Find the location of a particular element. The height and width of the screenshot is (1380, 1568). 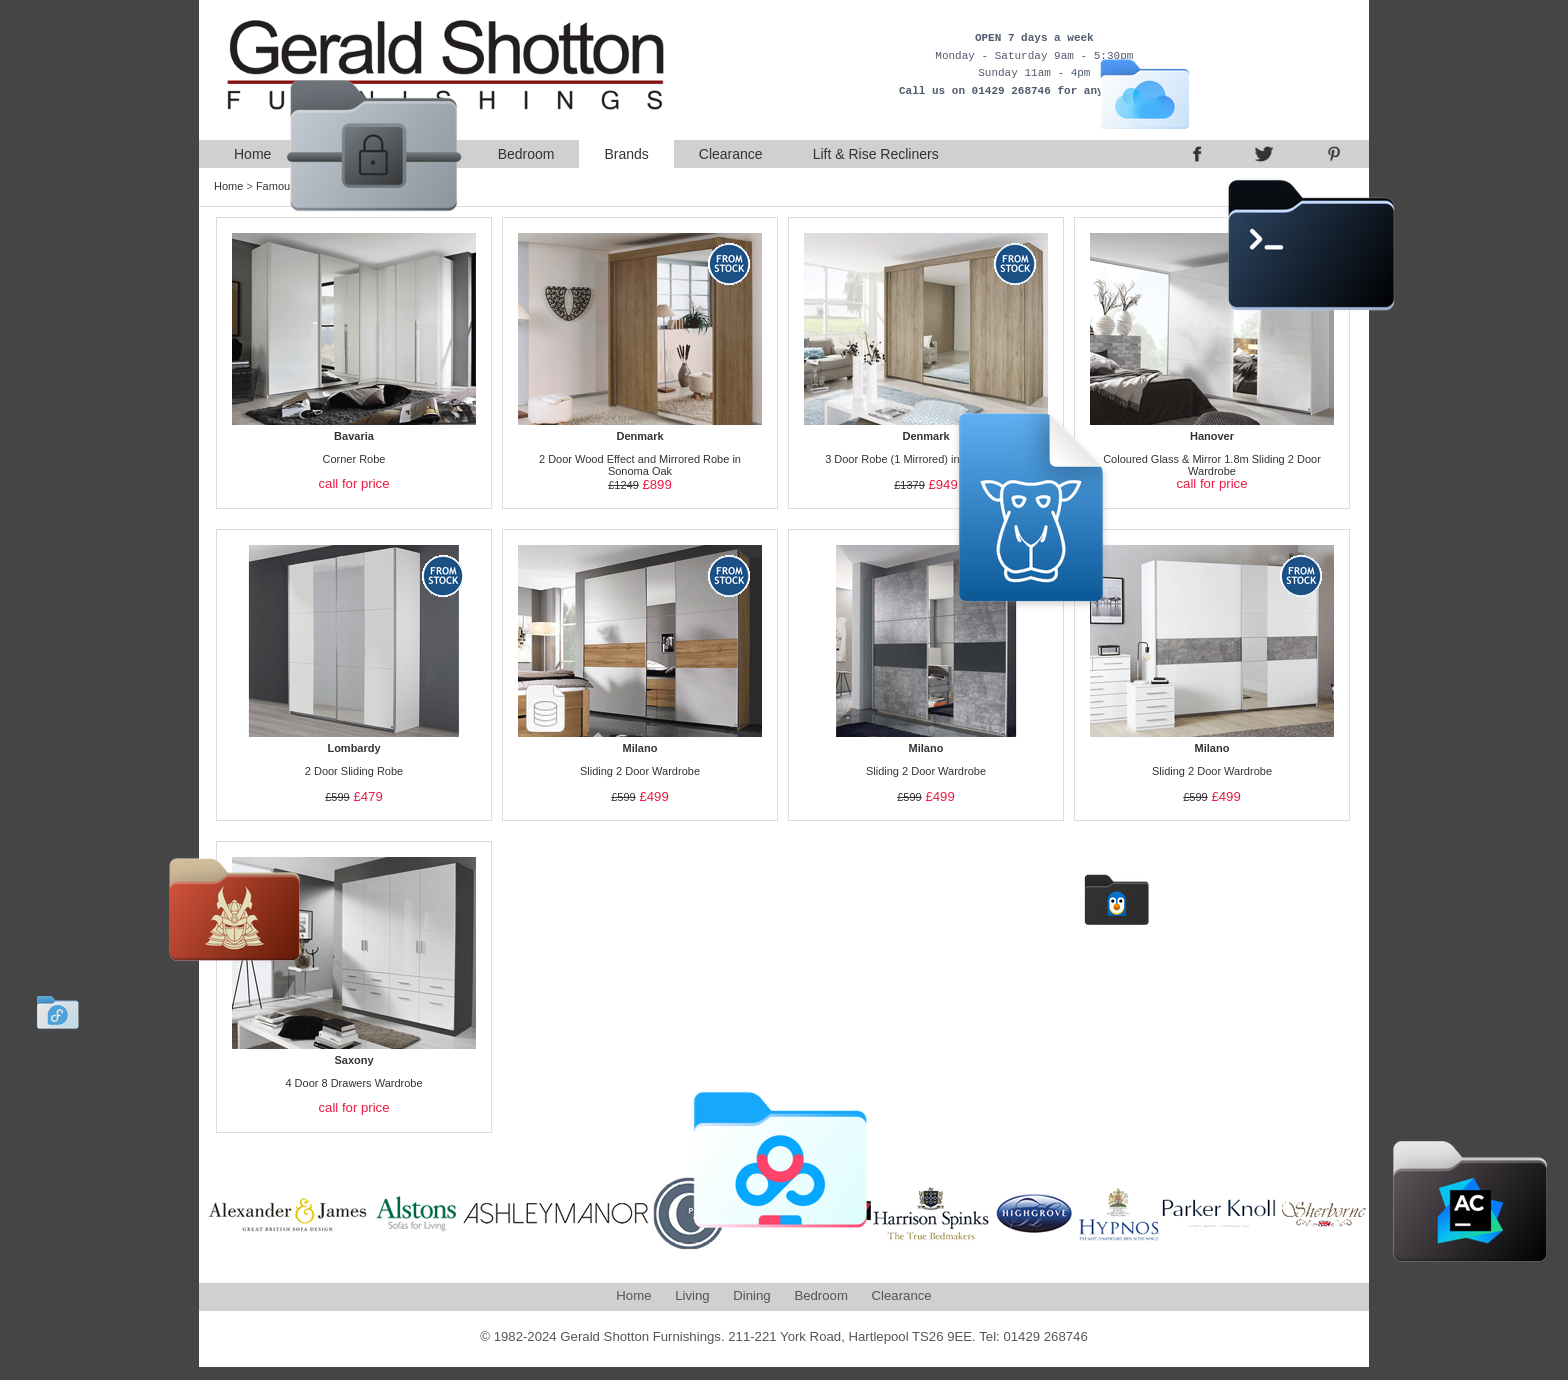

open a SQL database file is located at coordinates (545, 708).